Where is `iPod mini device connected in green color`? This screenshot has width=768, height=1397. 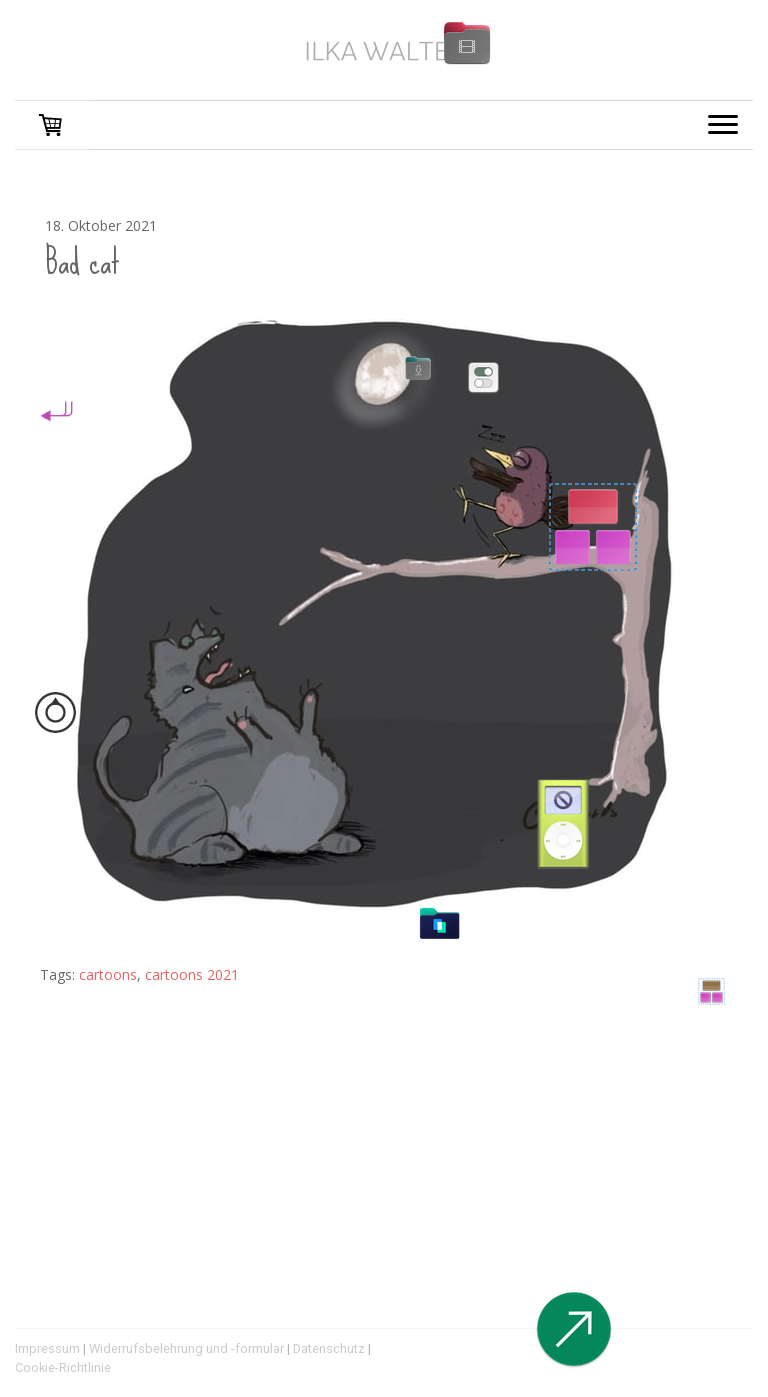
iPod mini device connected in green color is located at coordinates (562, 823).